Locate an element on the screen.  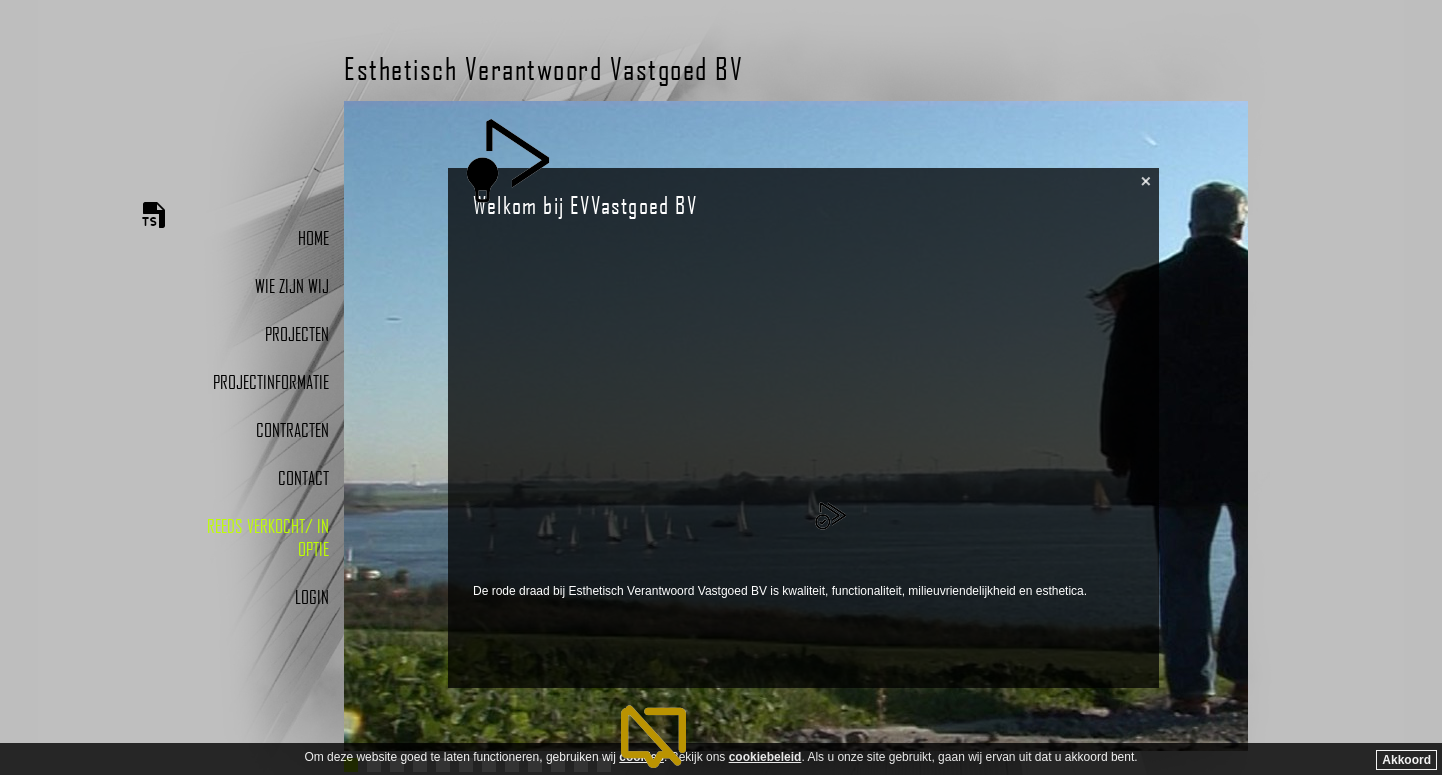
empty placeholder icon for spacing or alignment is located at coordinates (718, 609).